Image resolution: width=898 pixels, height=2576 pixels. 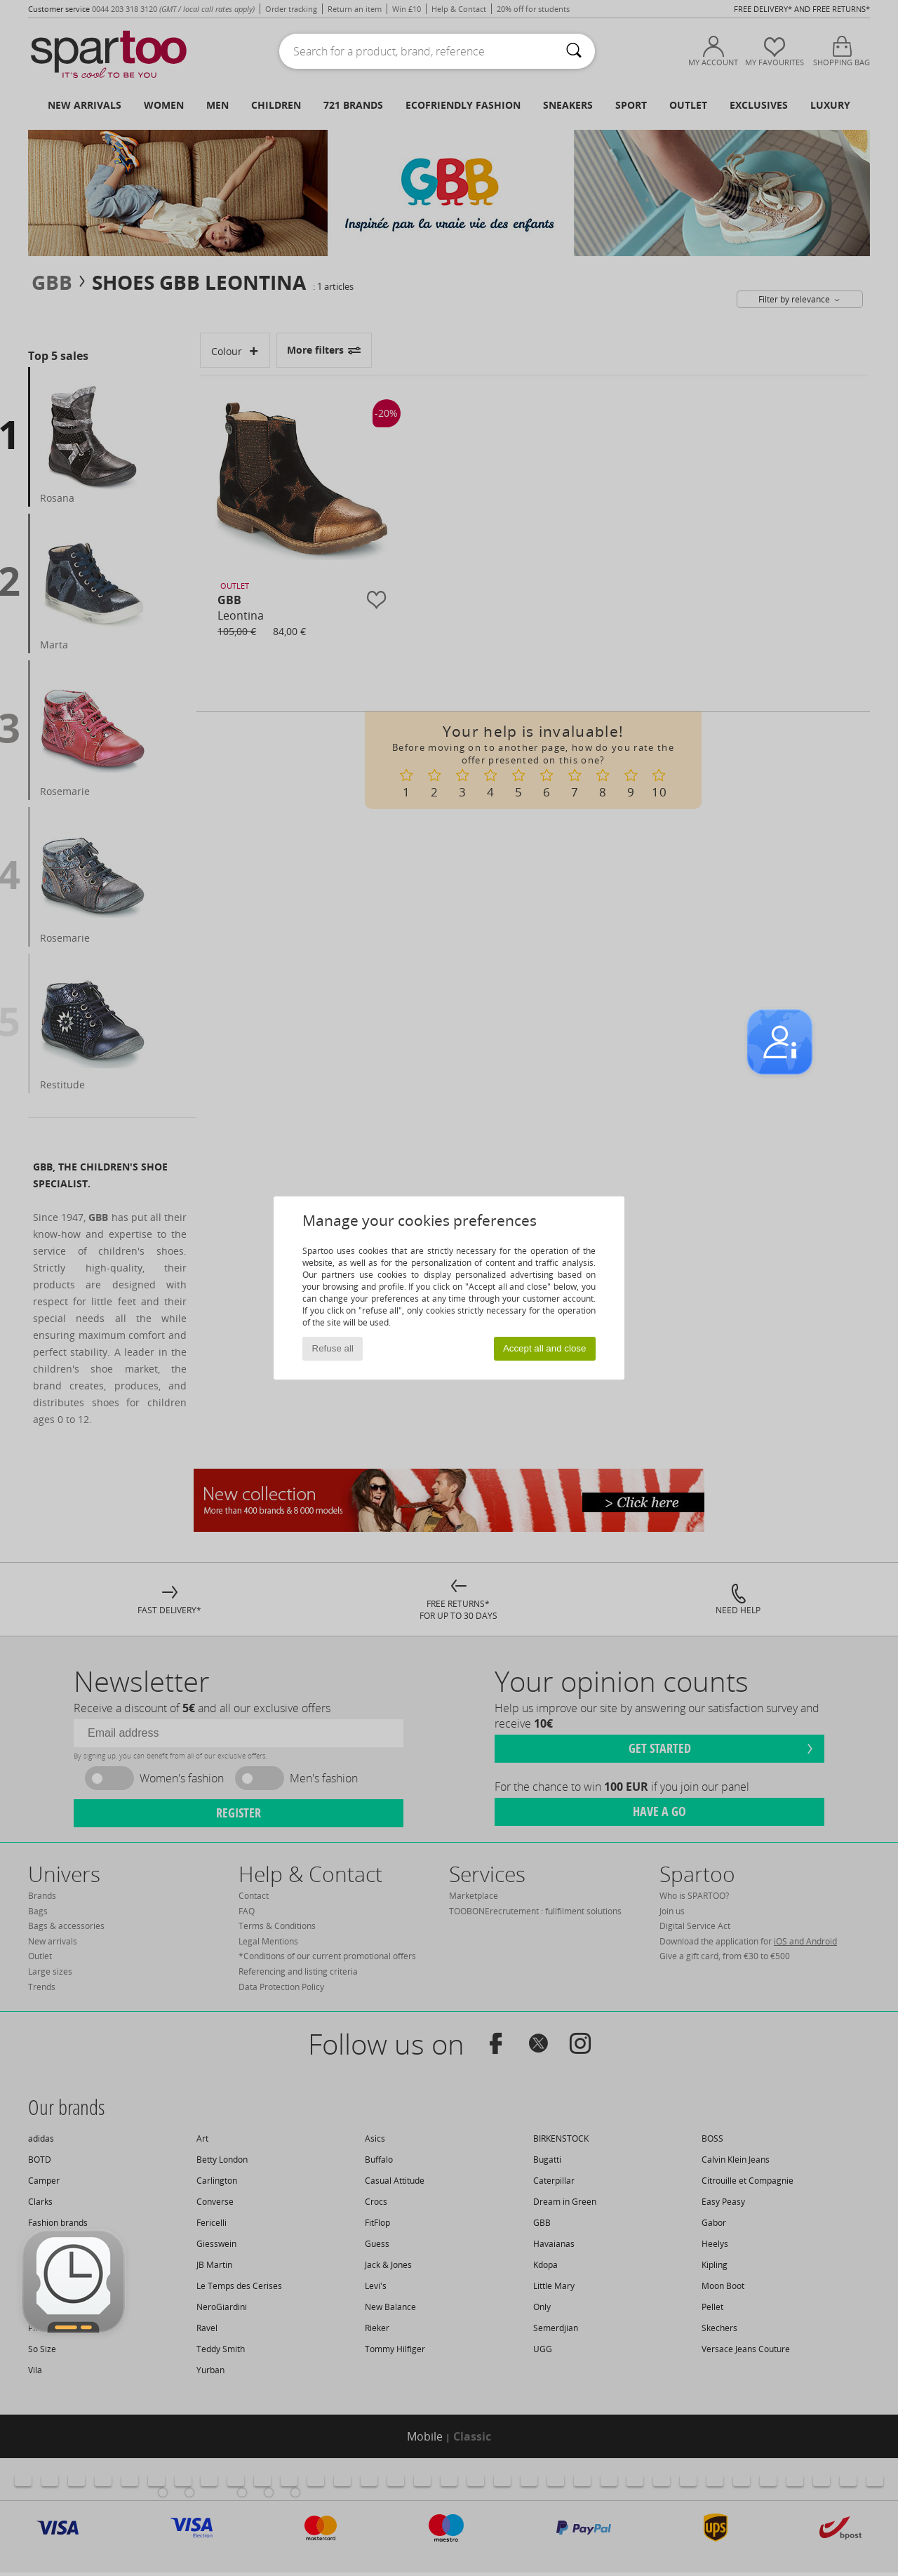 I want to click on manage connected online accounts, so click(x=779, y=1043).